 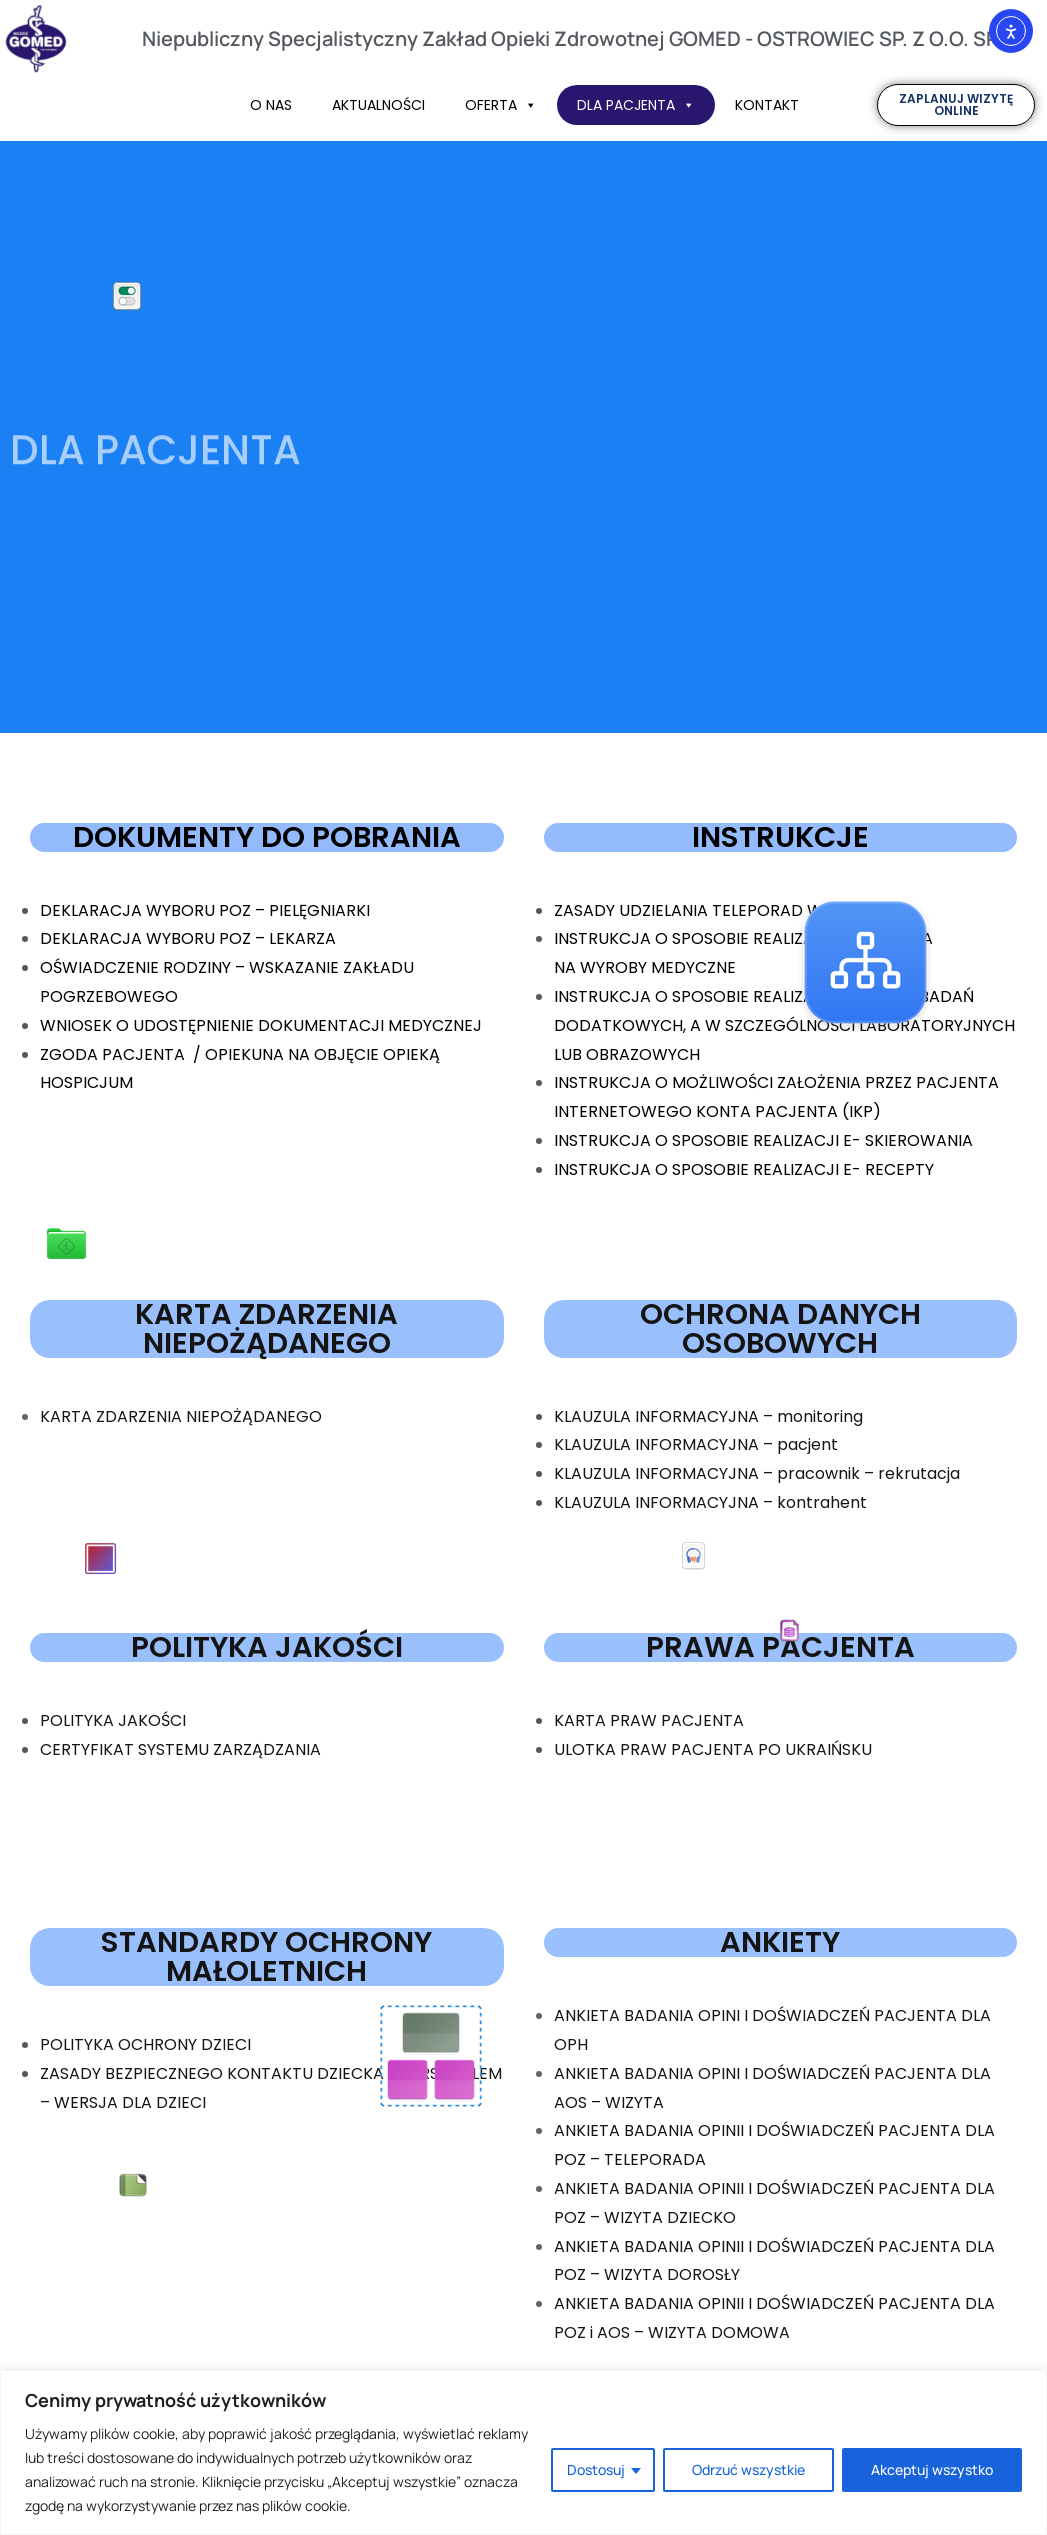 I want to click on open an opendocument database file, so click(x=789, y=1630).